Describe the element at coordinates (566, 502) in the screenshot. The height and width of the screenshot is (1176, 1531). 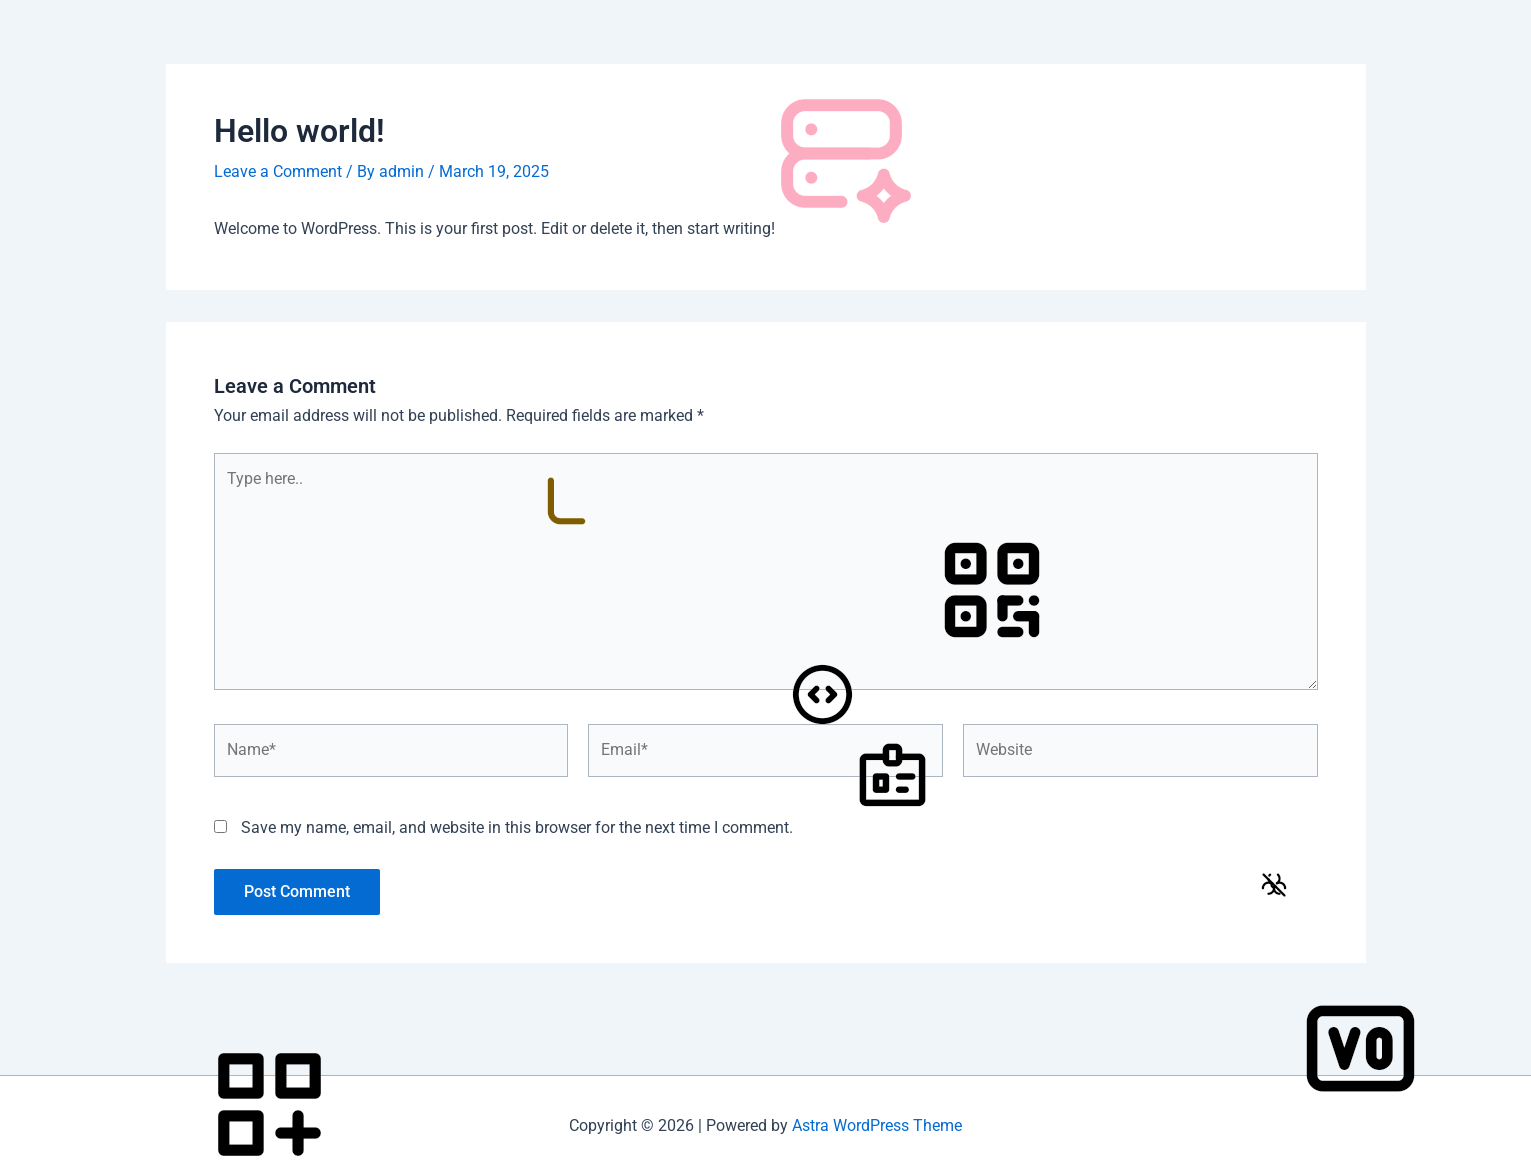
I see `romanian leu currency symbol` at that location.